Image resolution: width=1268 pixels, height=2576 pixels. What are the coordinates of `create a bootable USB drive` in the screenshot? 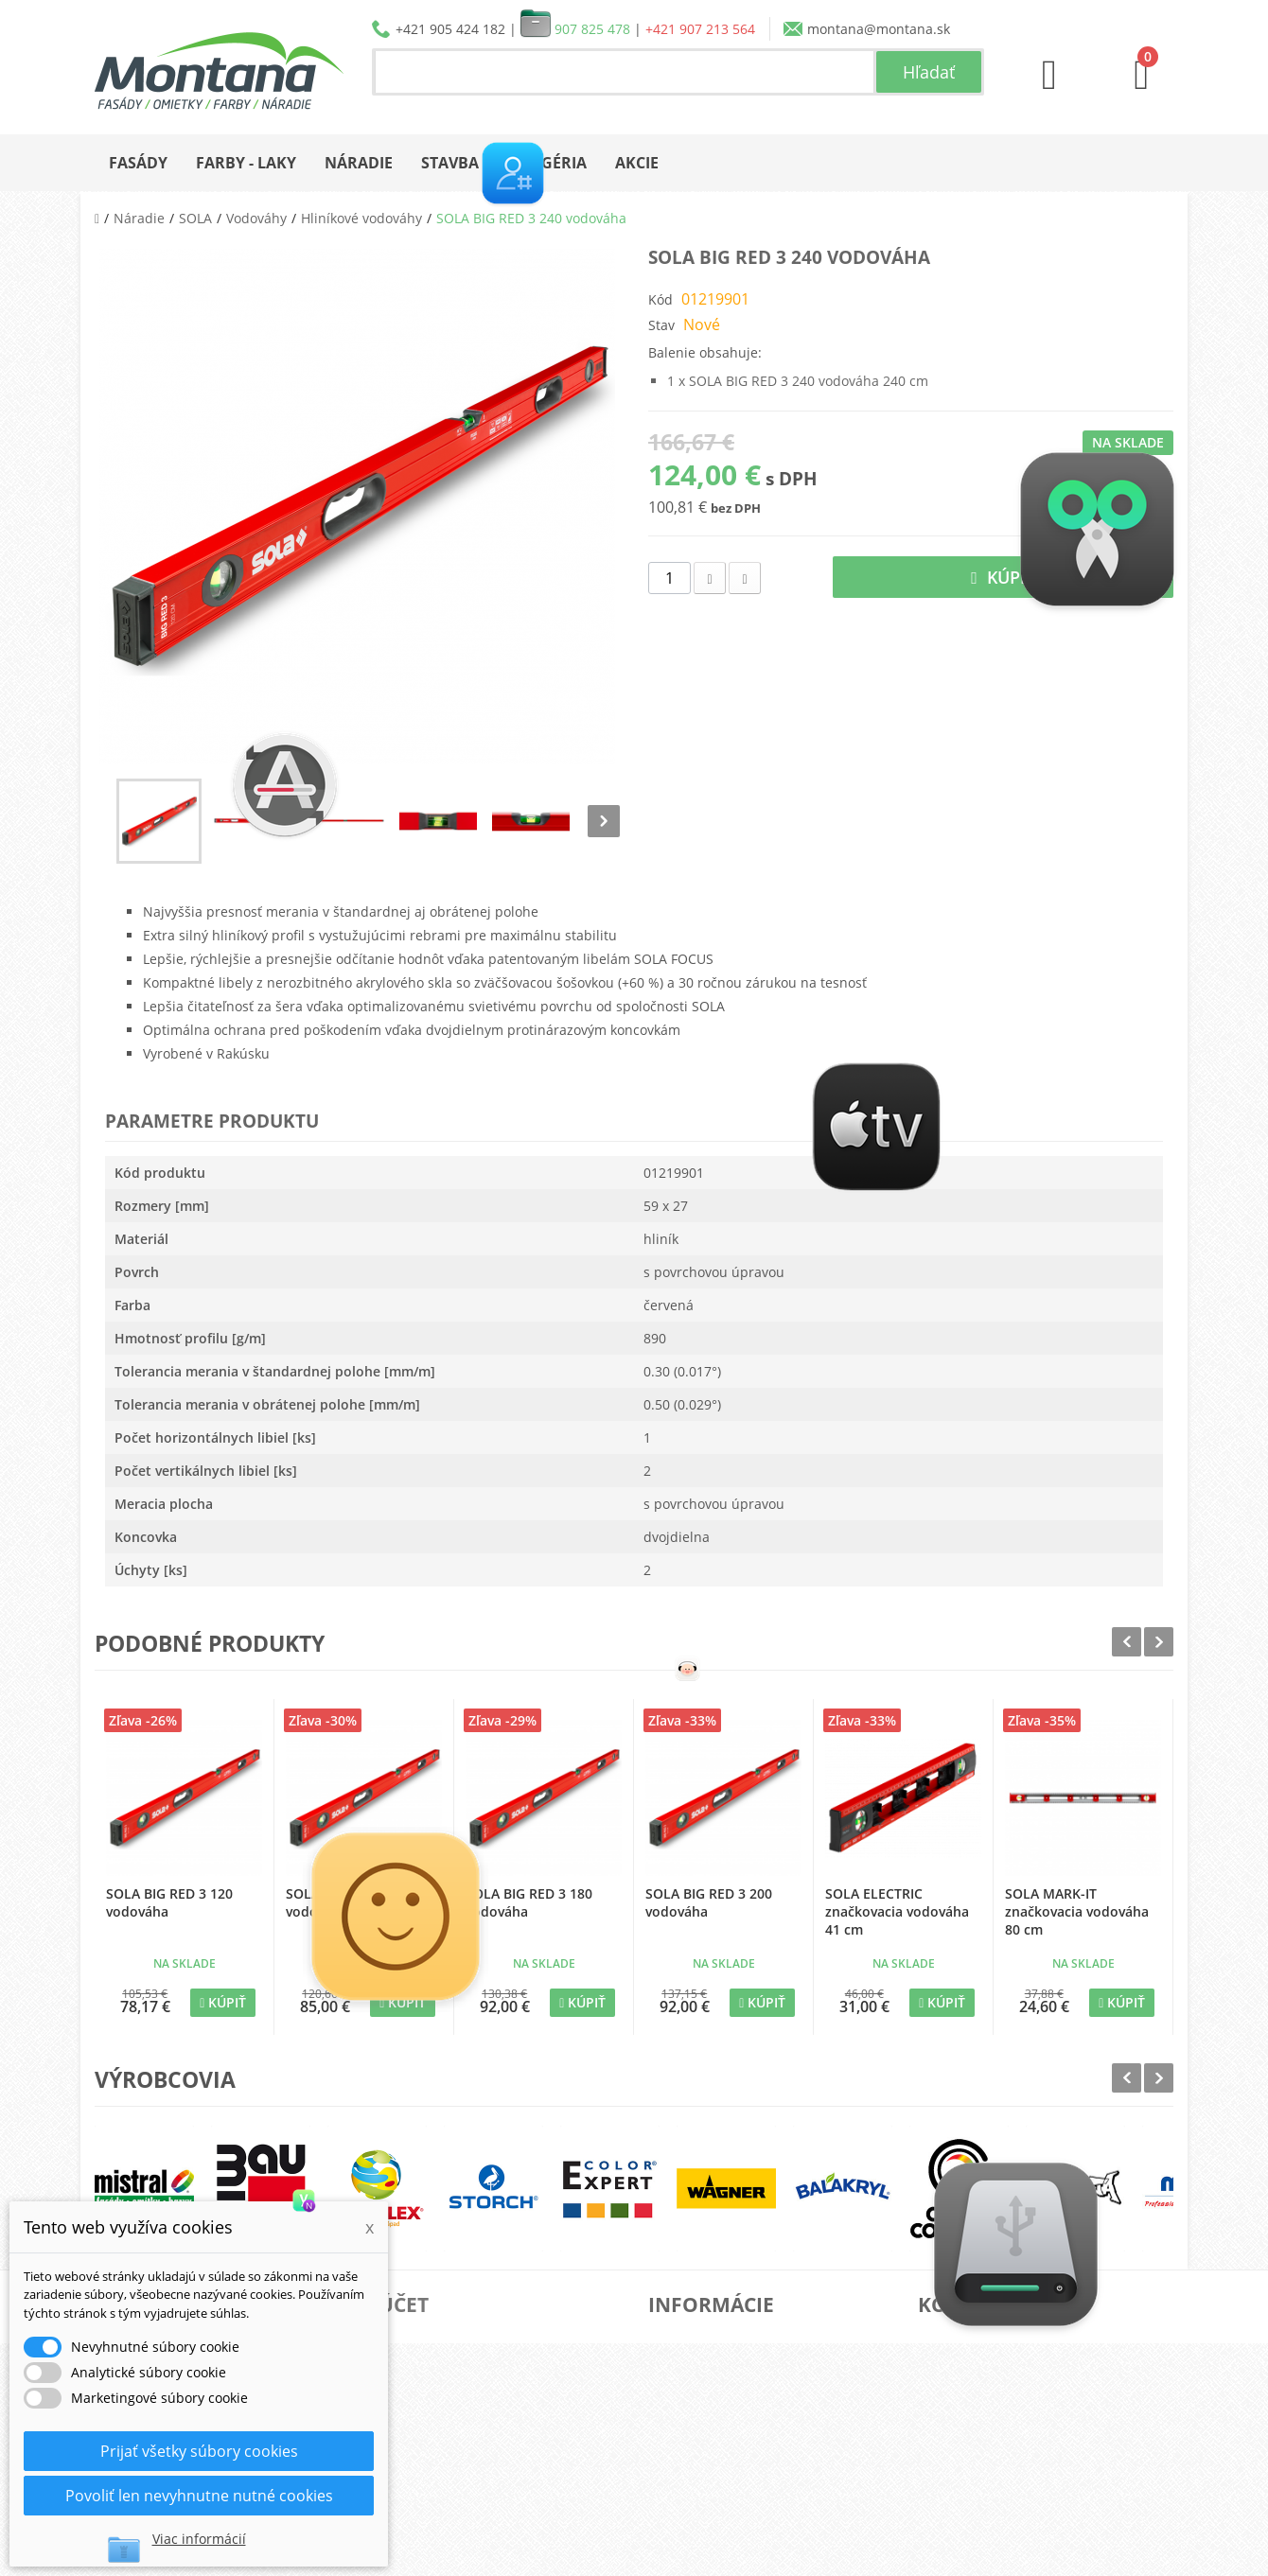 It's located at (1015, 2244).